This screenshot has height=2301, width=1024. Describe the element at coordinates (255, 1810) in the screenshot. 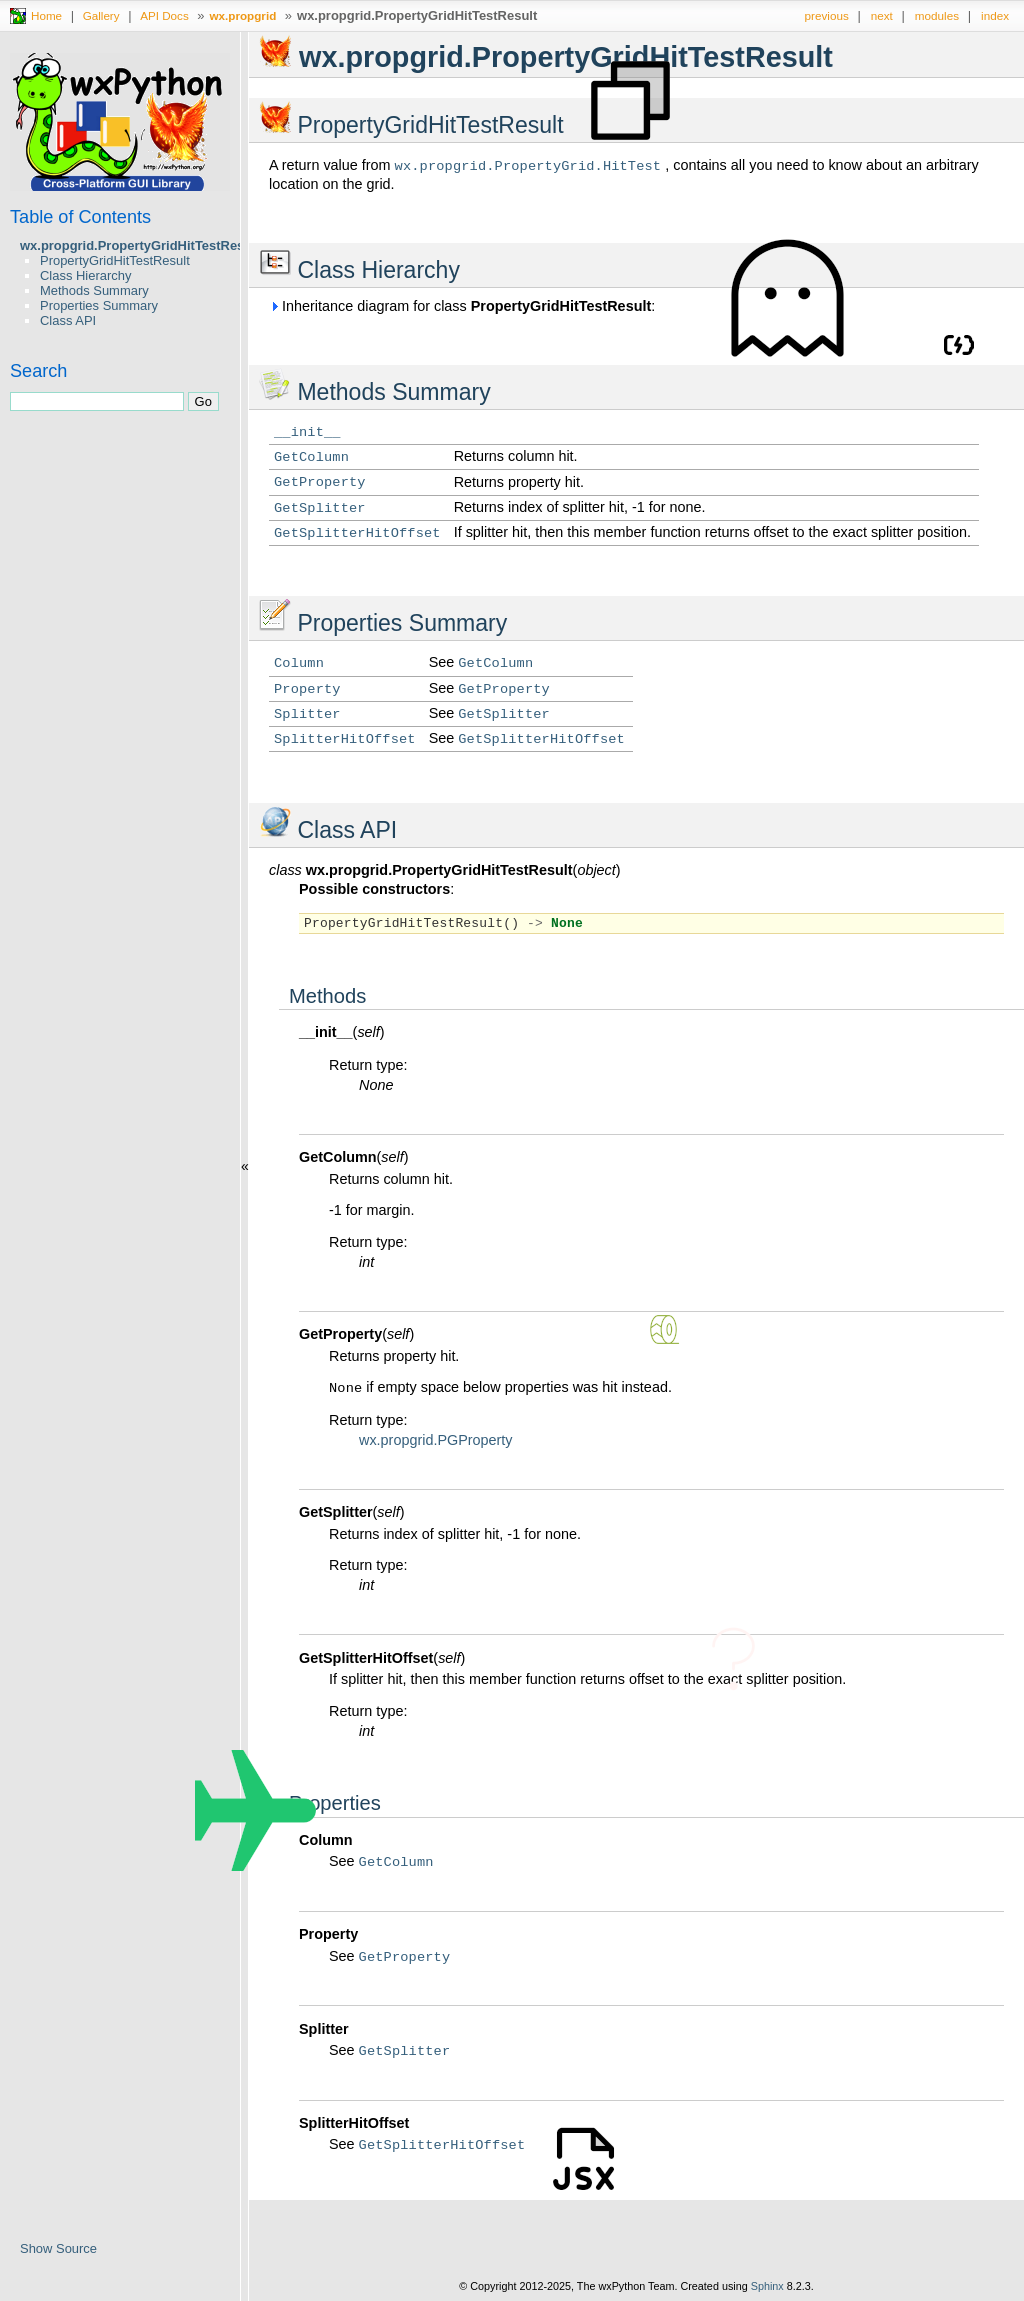

I see `enable airplane mode` at that location.